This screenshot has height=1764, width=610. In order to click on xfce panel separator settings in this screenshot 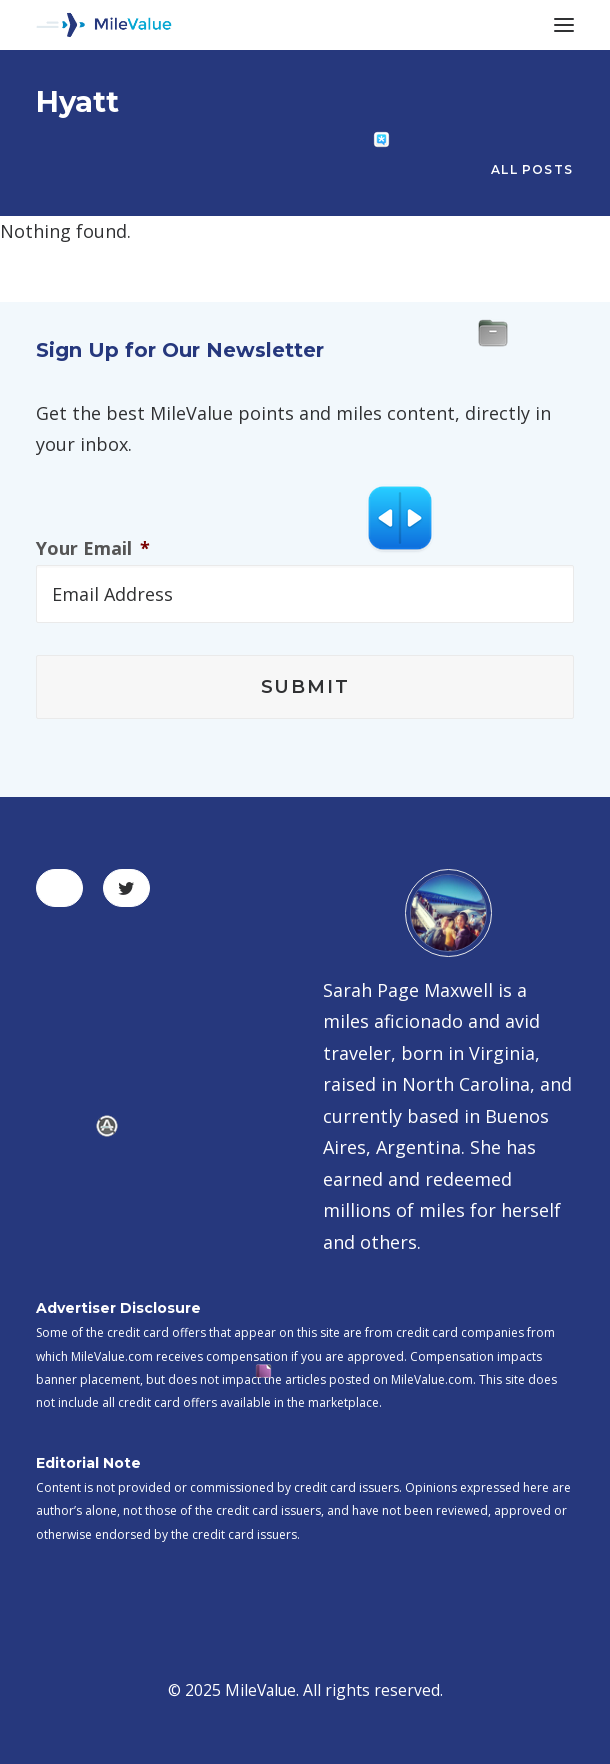, I will do `click(400, 518)`.